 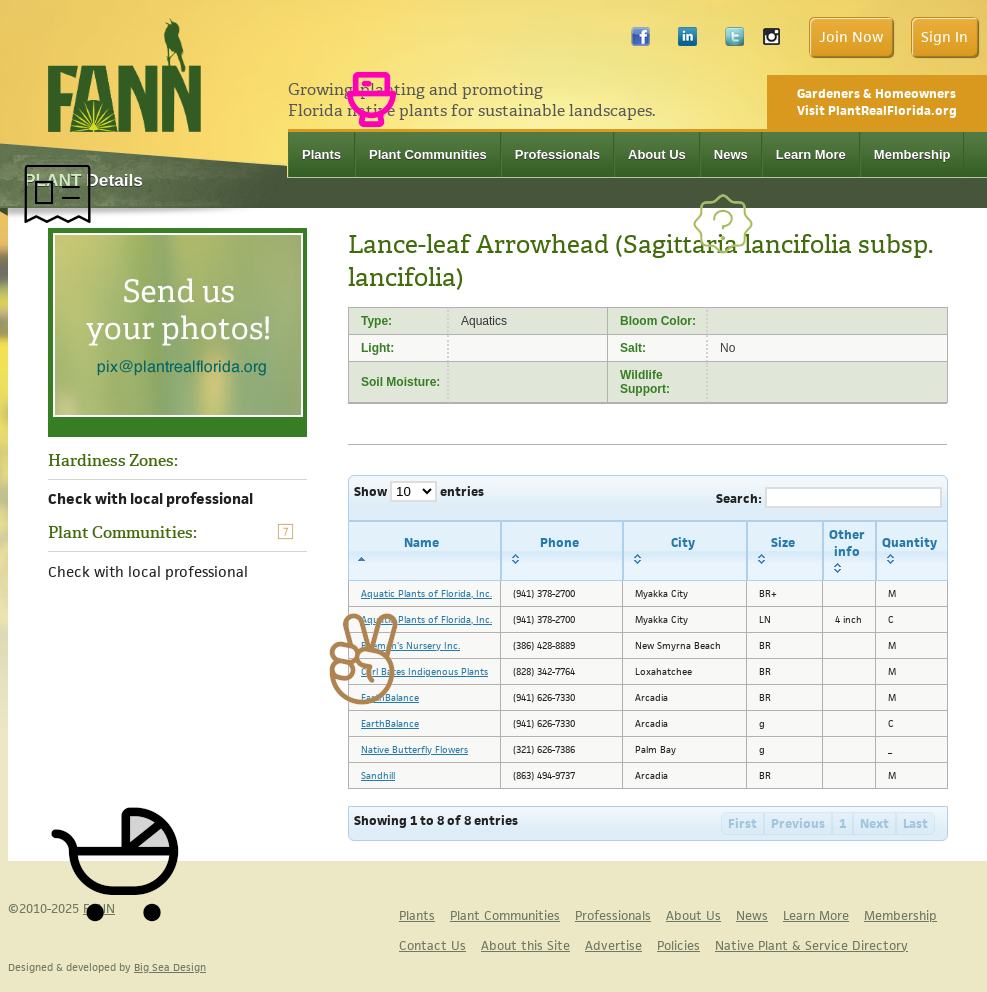 I want to click on view news articles or press clippings, so click(x=57, y=192).